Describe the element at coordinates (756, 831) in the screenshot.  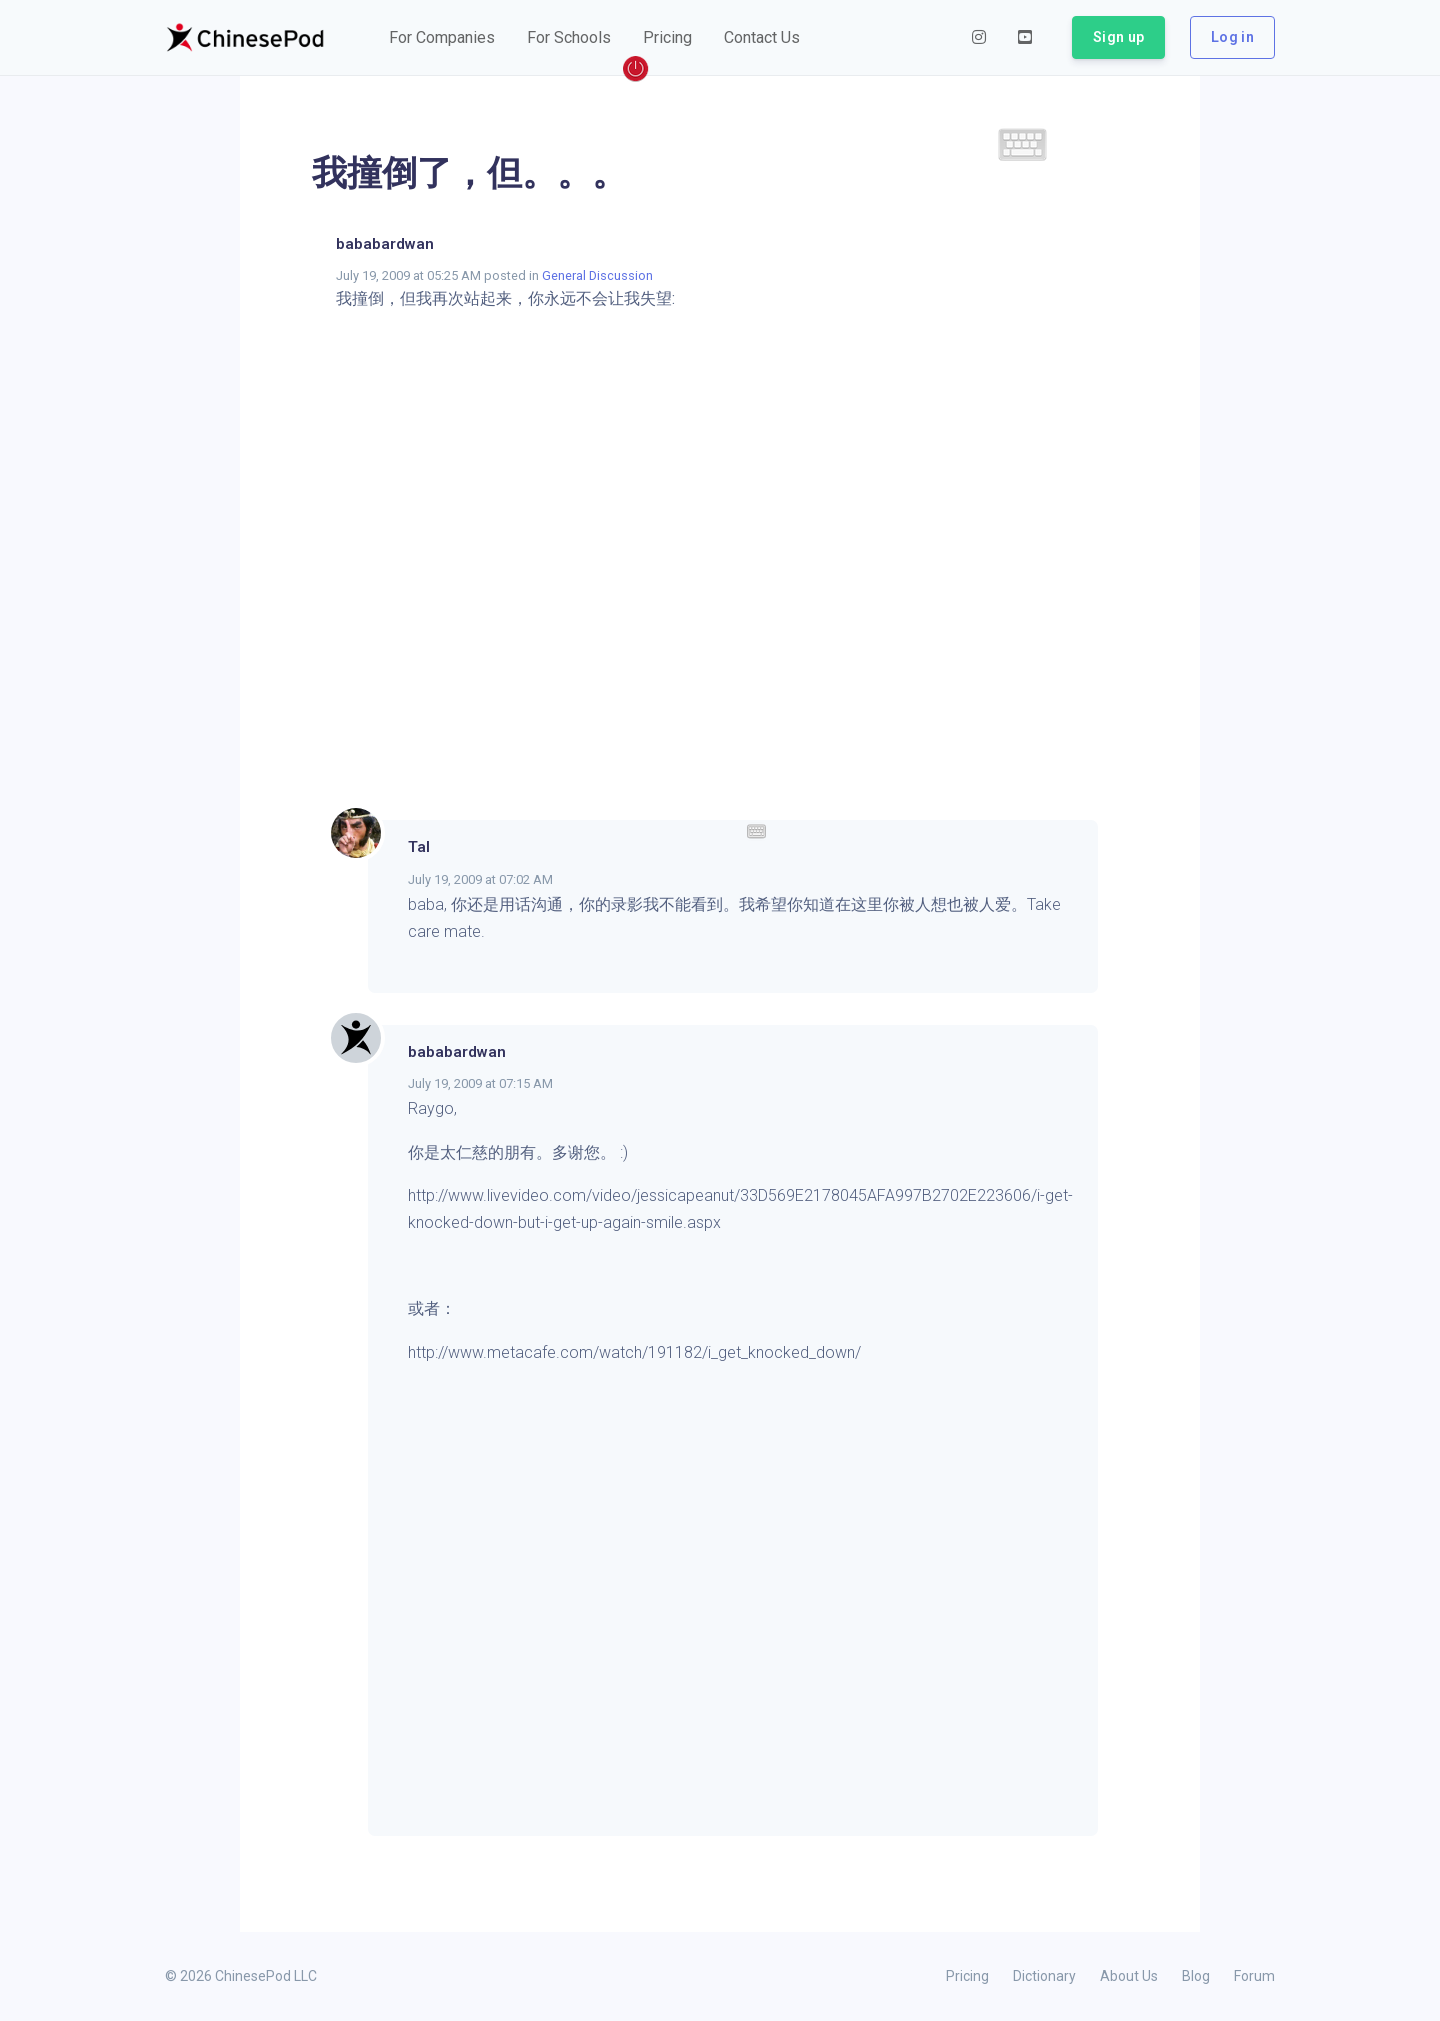
I see `open keyboard settings` at that location.